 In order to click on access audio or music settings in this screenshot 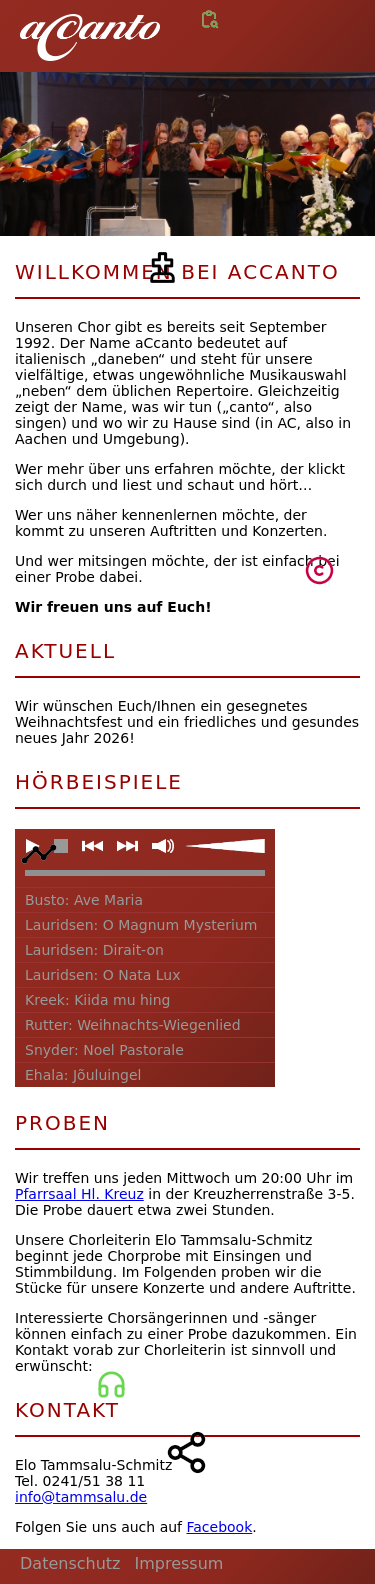, I will do `click(111, 1384)`.